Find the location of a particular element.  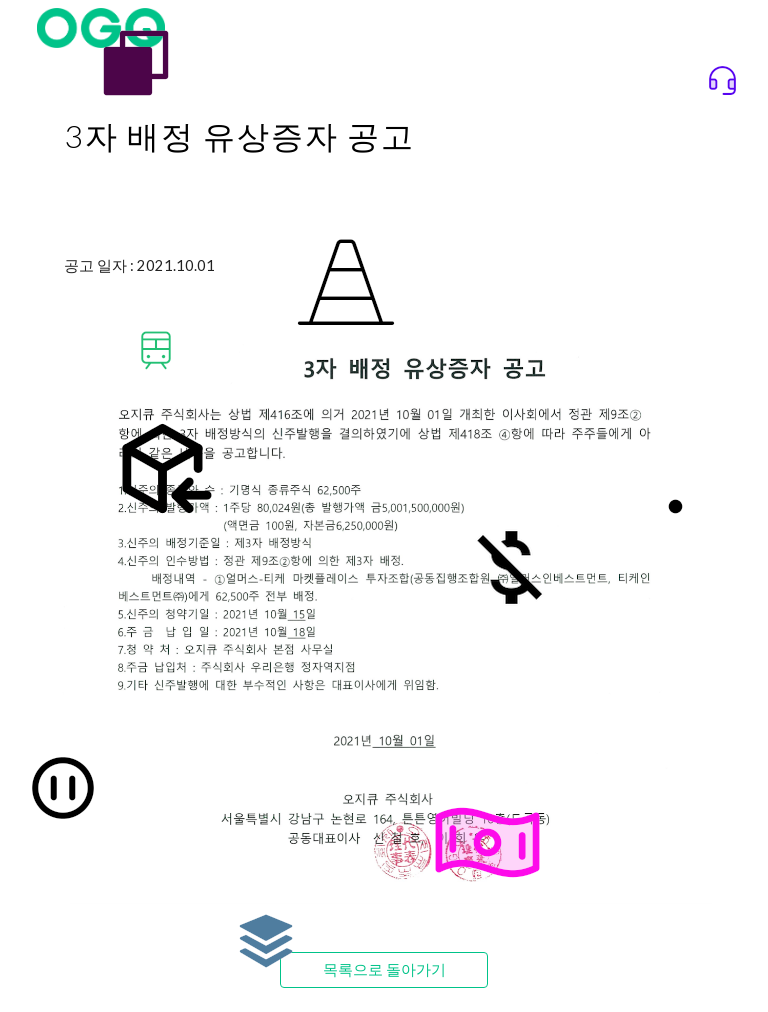

access train schedules or rail transit options is located at coordinates (156, 349).